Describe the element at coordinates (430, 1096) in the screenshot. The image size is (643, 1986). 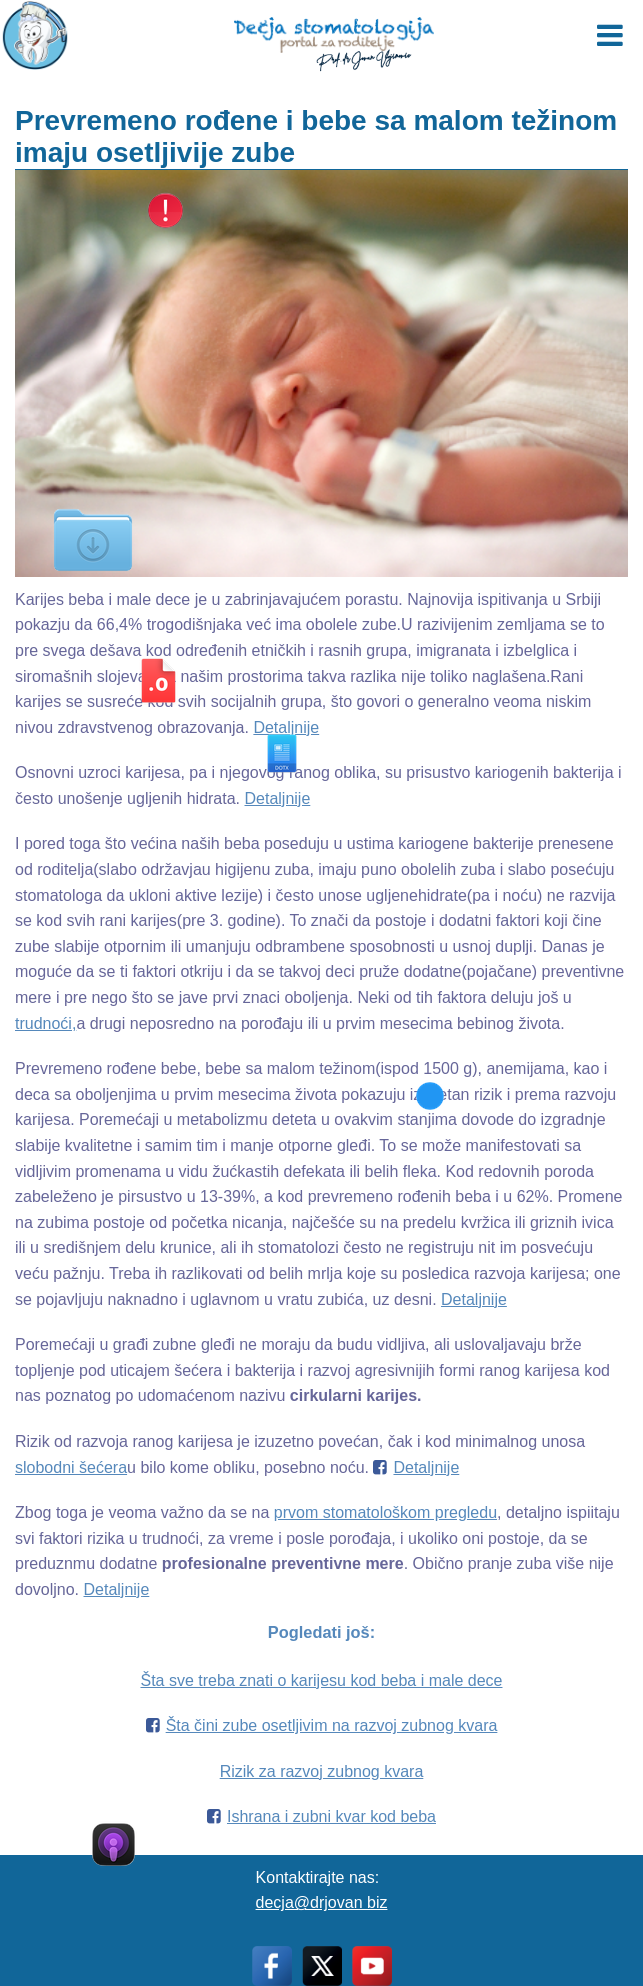
I see `indicates a new or unread item` at that location.